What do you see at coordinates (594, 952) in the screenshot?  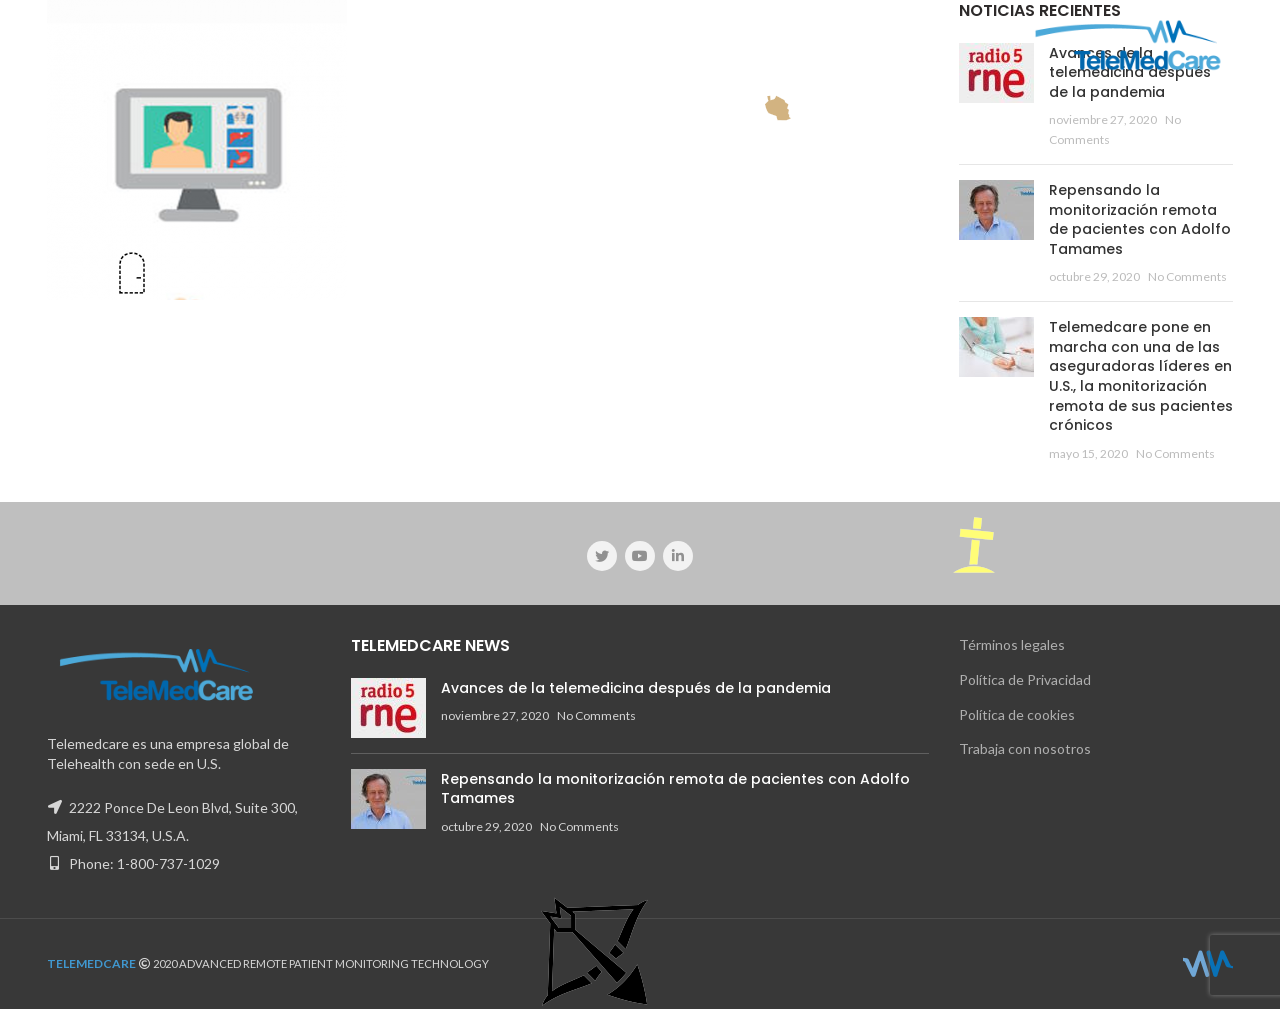 I see `equip ranged weapon` at bounding box center [594, 952].